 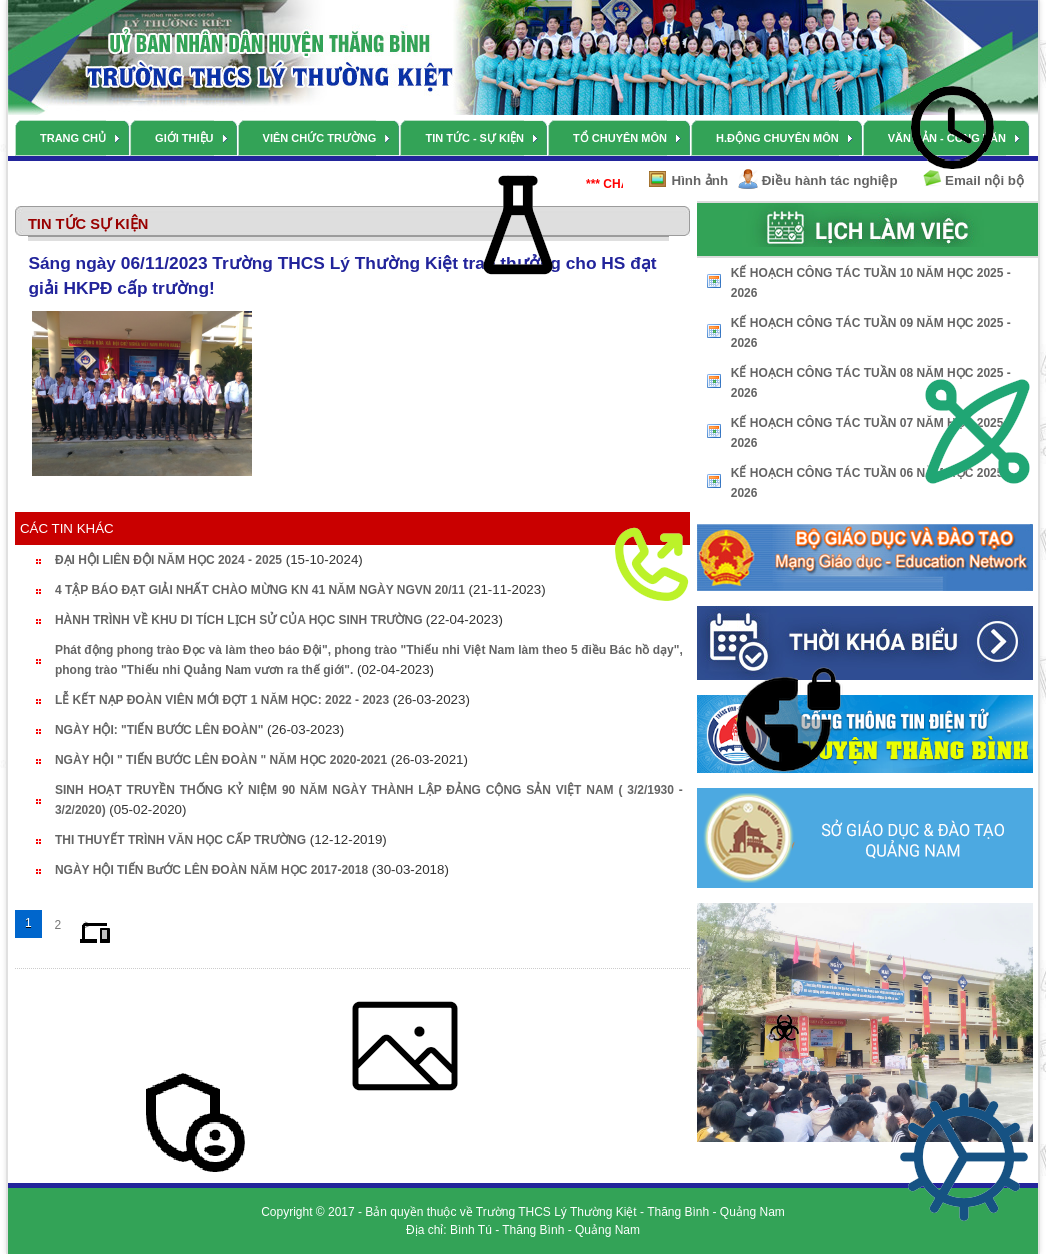 What do you see at coordinates (518, 225) in the screenshot?
I see `access science or laboratory features` at bounding box center [518, 225].